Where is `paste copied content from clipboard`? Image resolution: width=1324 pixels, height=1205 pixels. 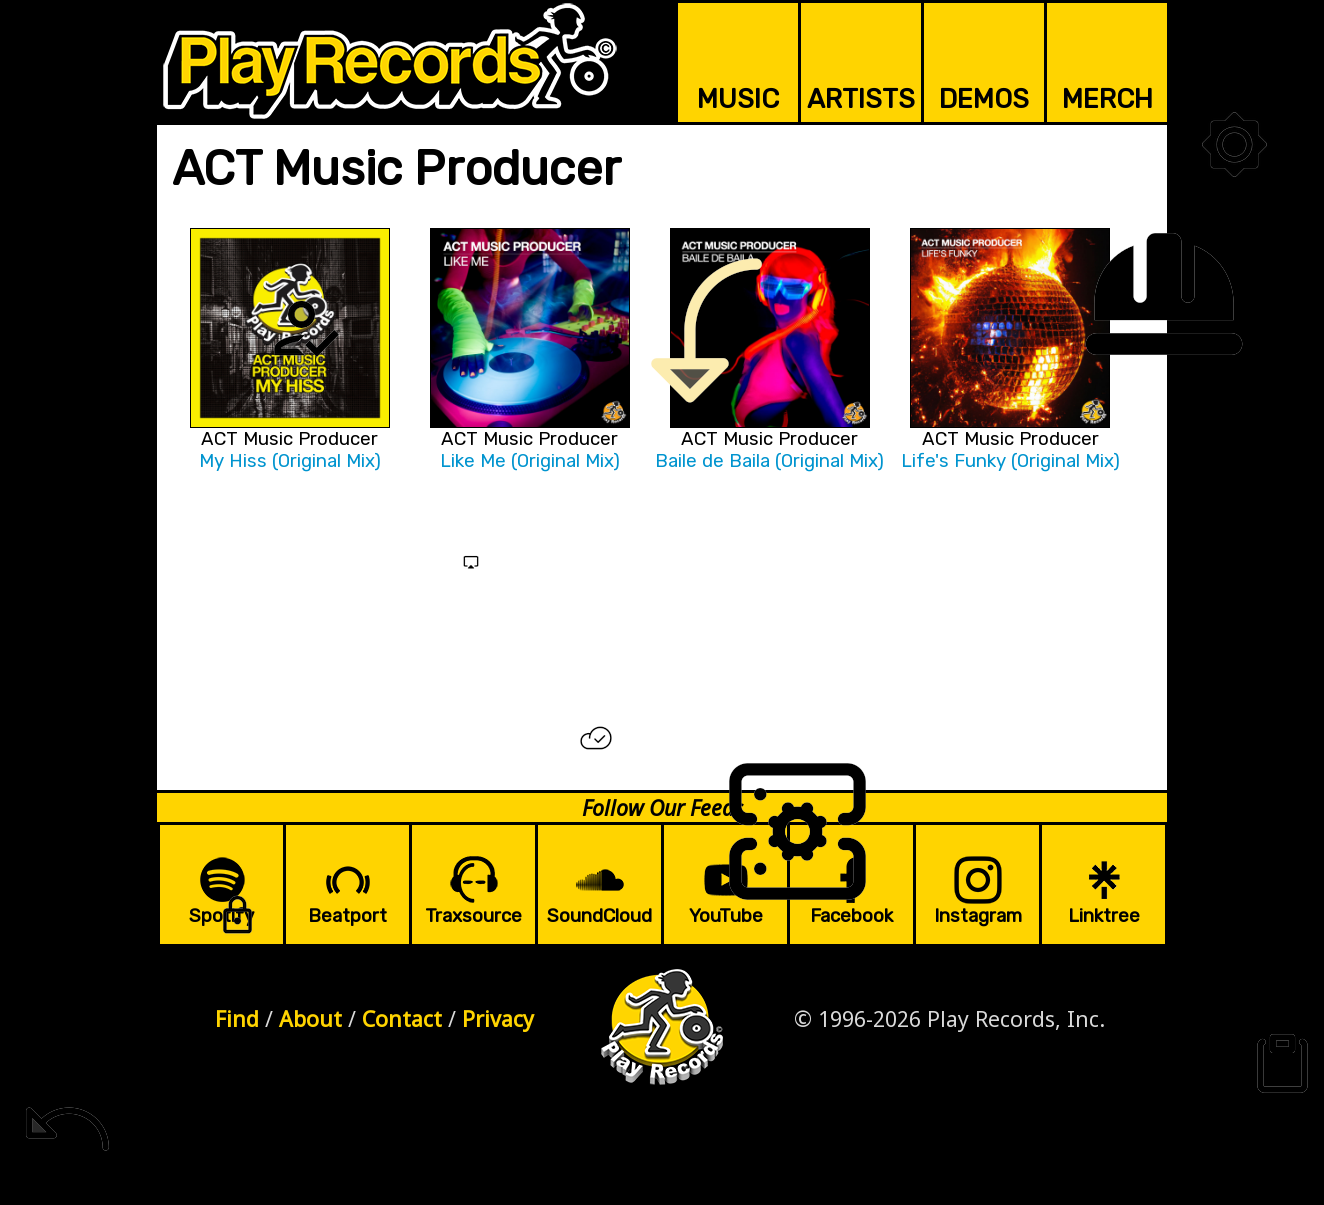
paste copied content from clipboard is located at coordinates (1282, 1063).